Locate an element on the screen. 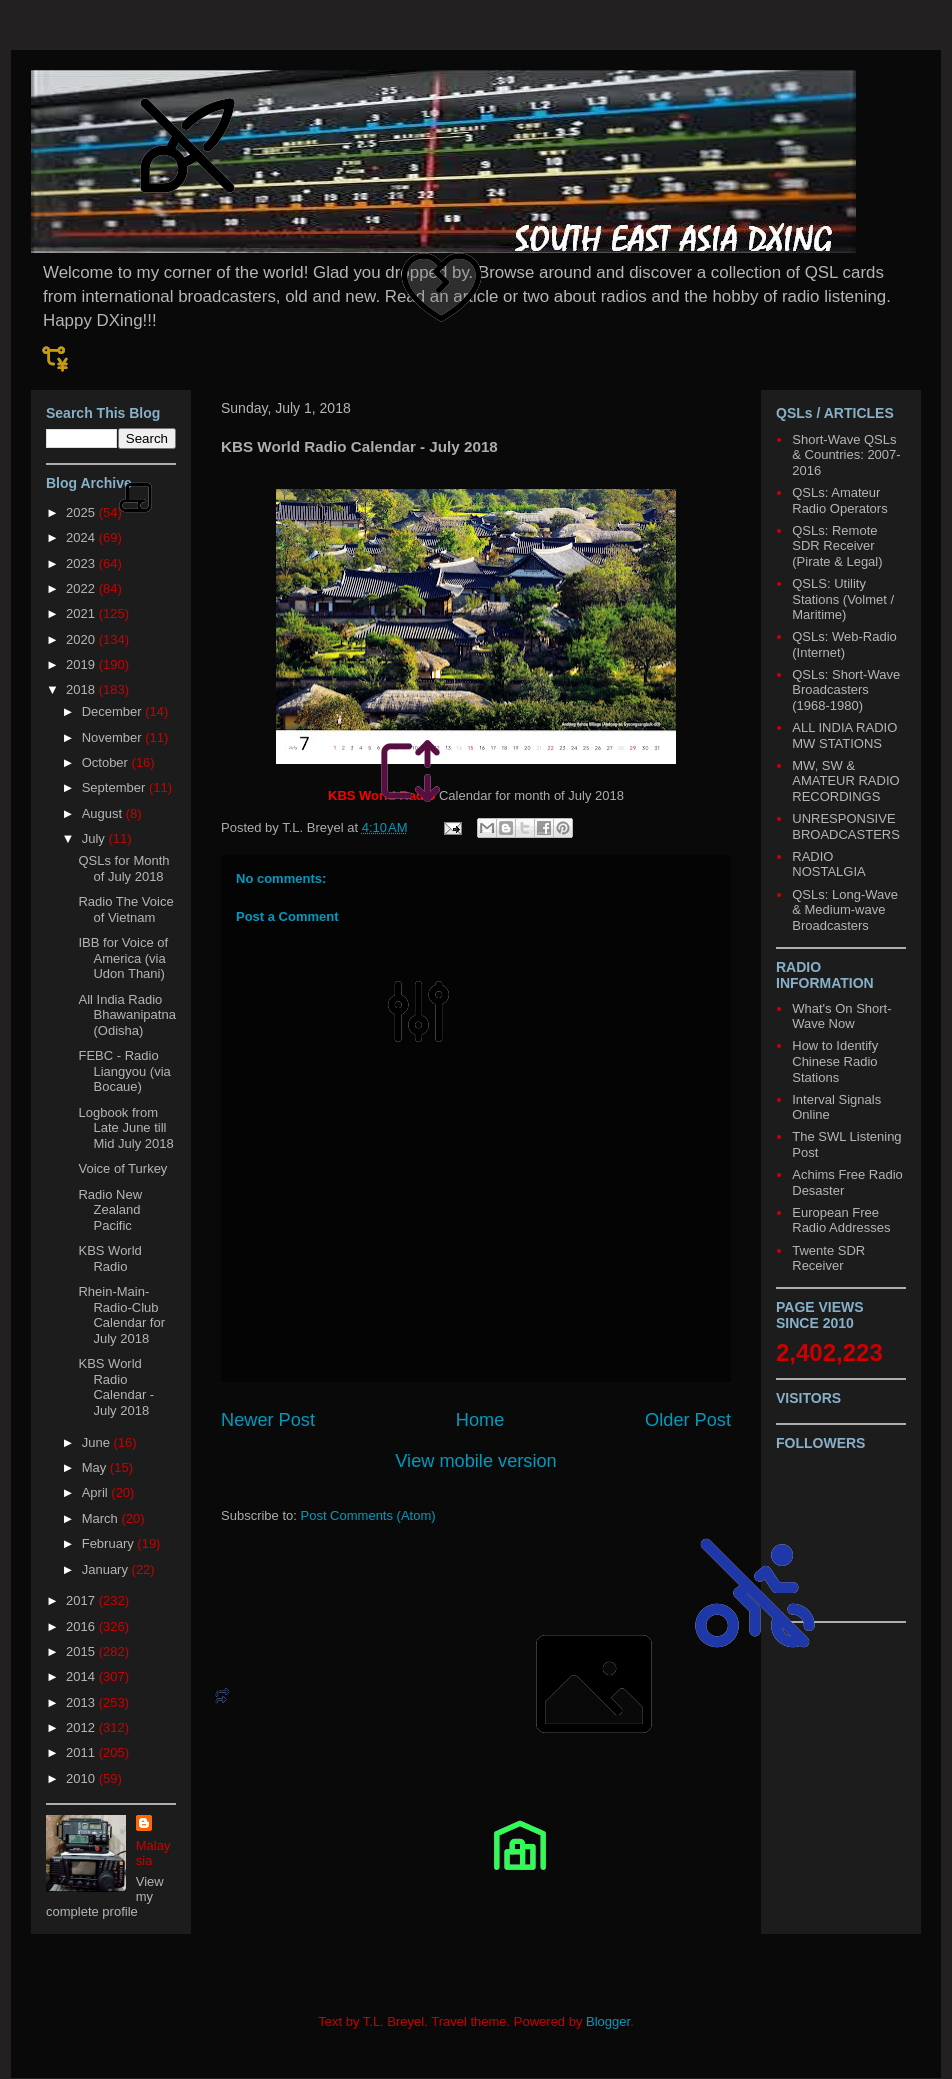 This screenshot has width=952, height=2079. view or edit scripts is located at coordinates (135, 497).